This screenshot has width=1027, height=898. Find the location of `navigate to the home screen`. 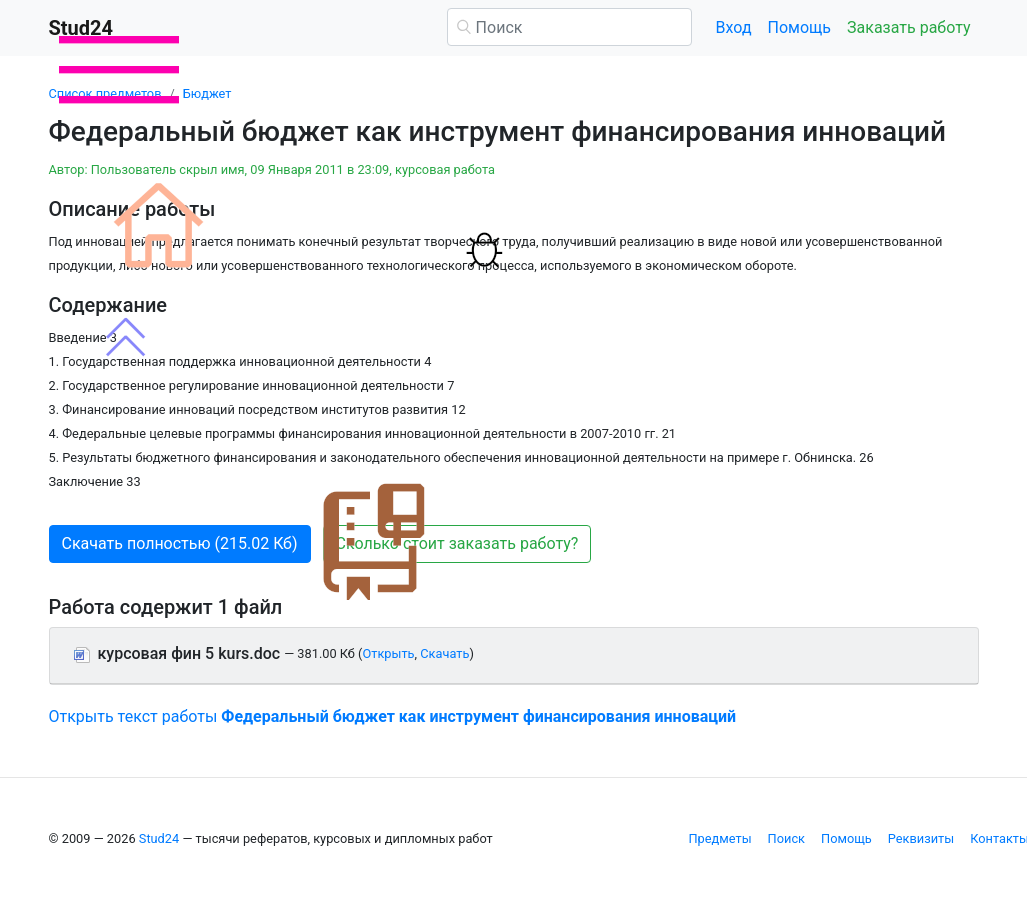

navigate to the home screen is located at coordinates (158, 227).